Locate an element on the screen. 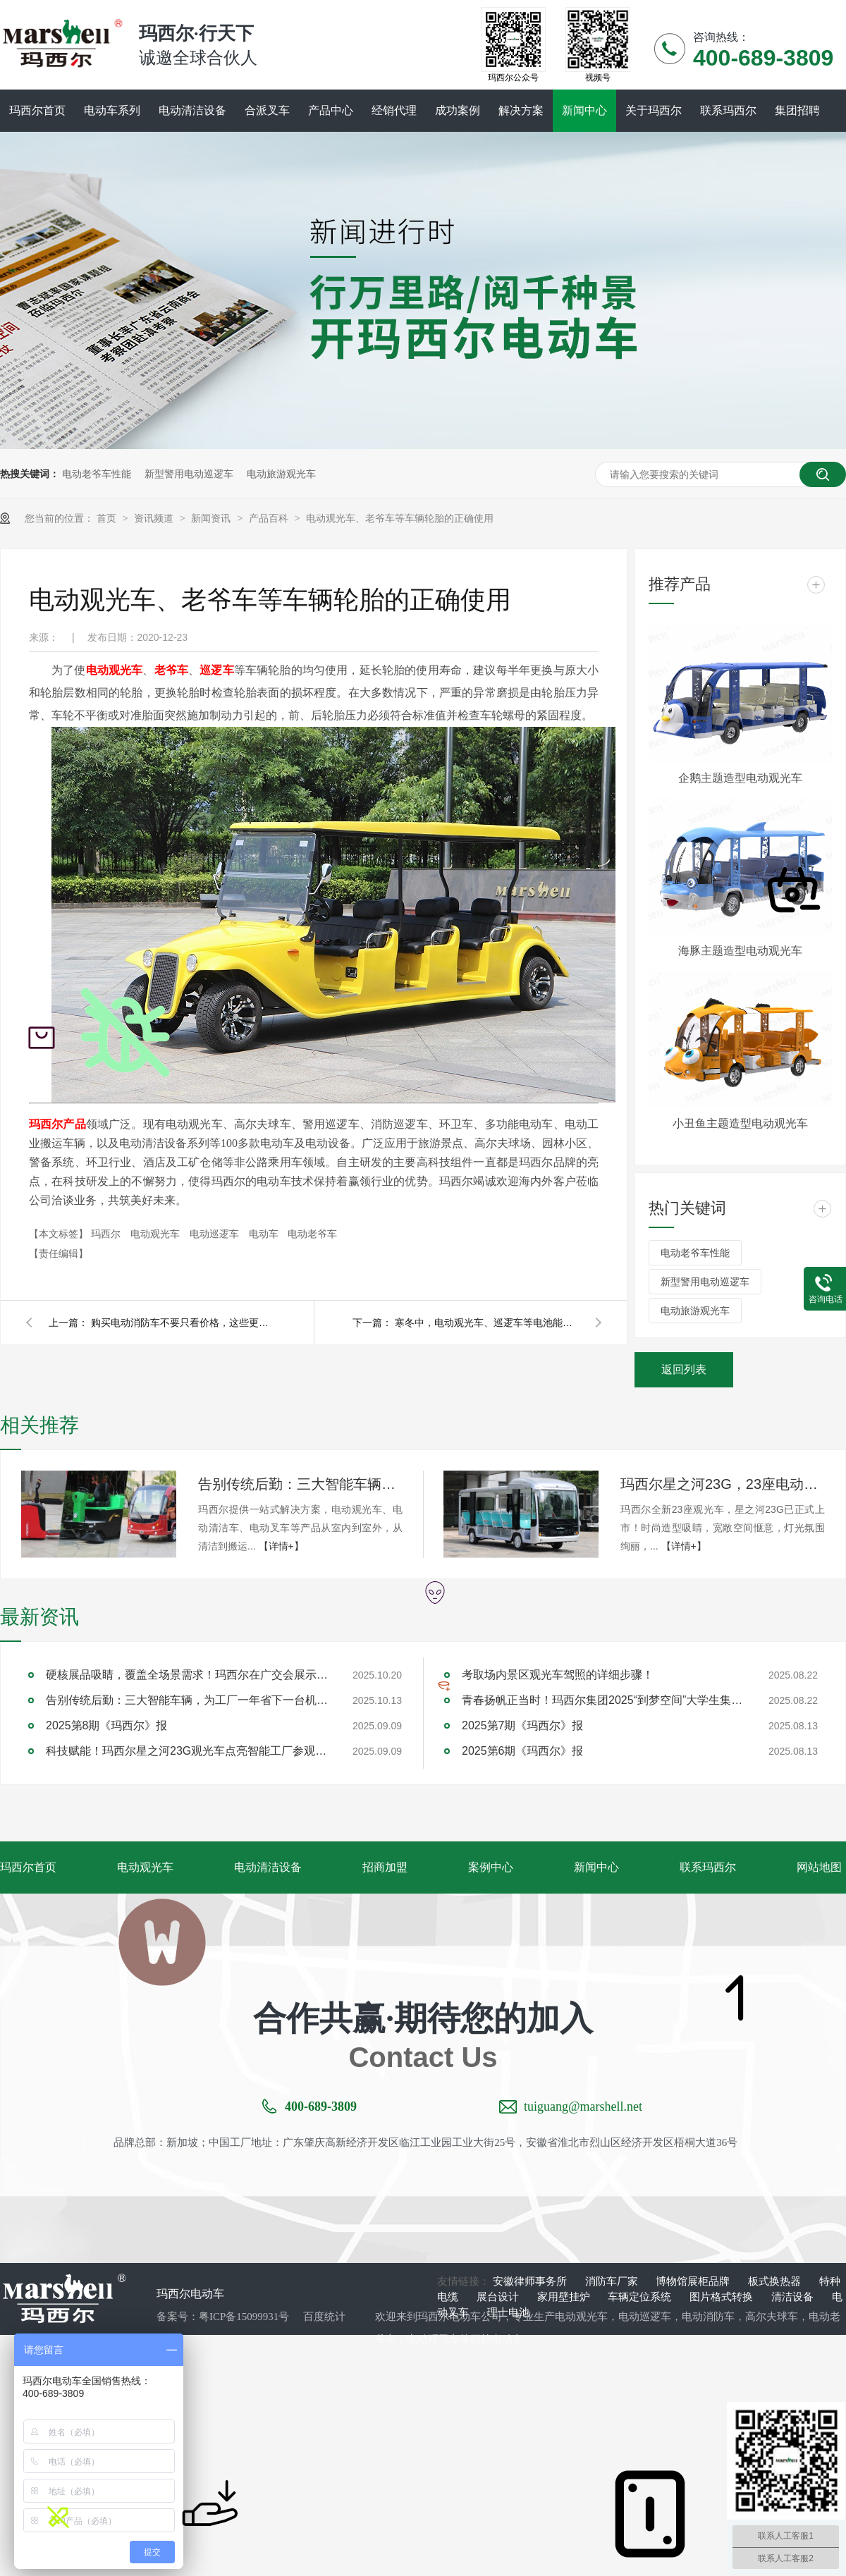  add a new 3D hemisphere object is located at coordinates (443, 1685).